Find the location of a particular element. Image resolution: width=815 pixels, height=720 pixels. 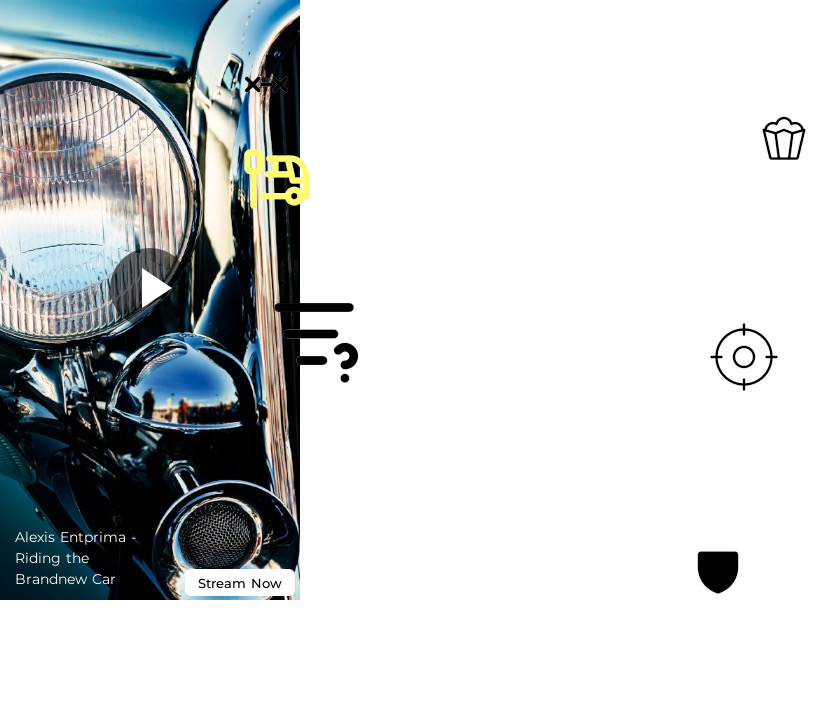

security or protection status indicator is located at coordinates (718, 570).